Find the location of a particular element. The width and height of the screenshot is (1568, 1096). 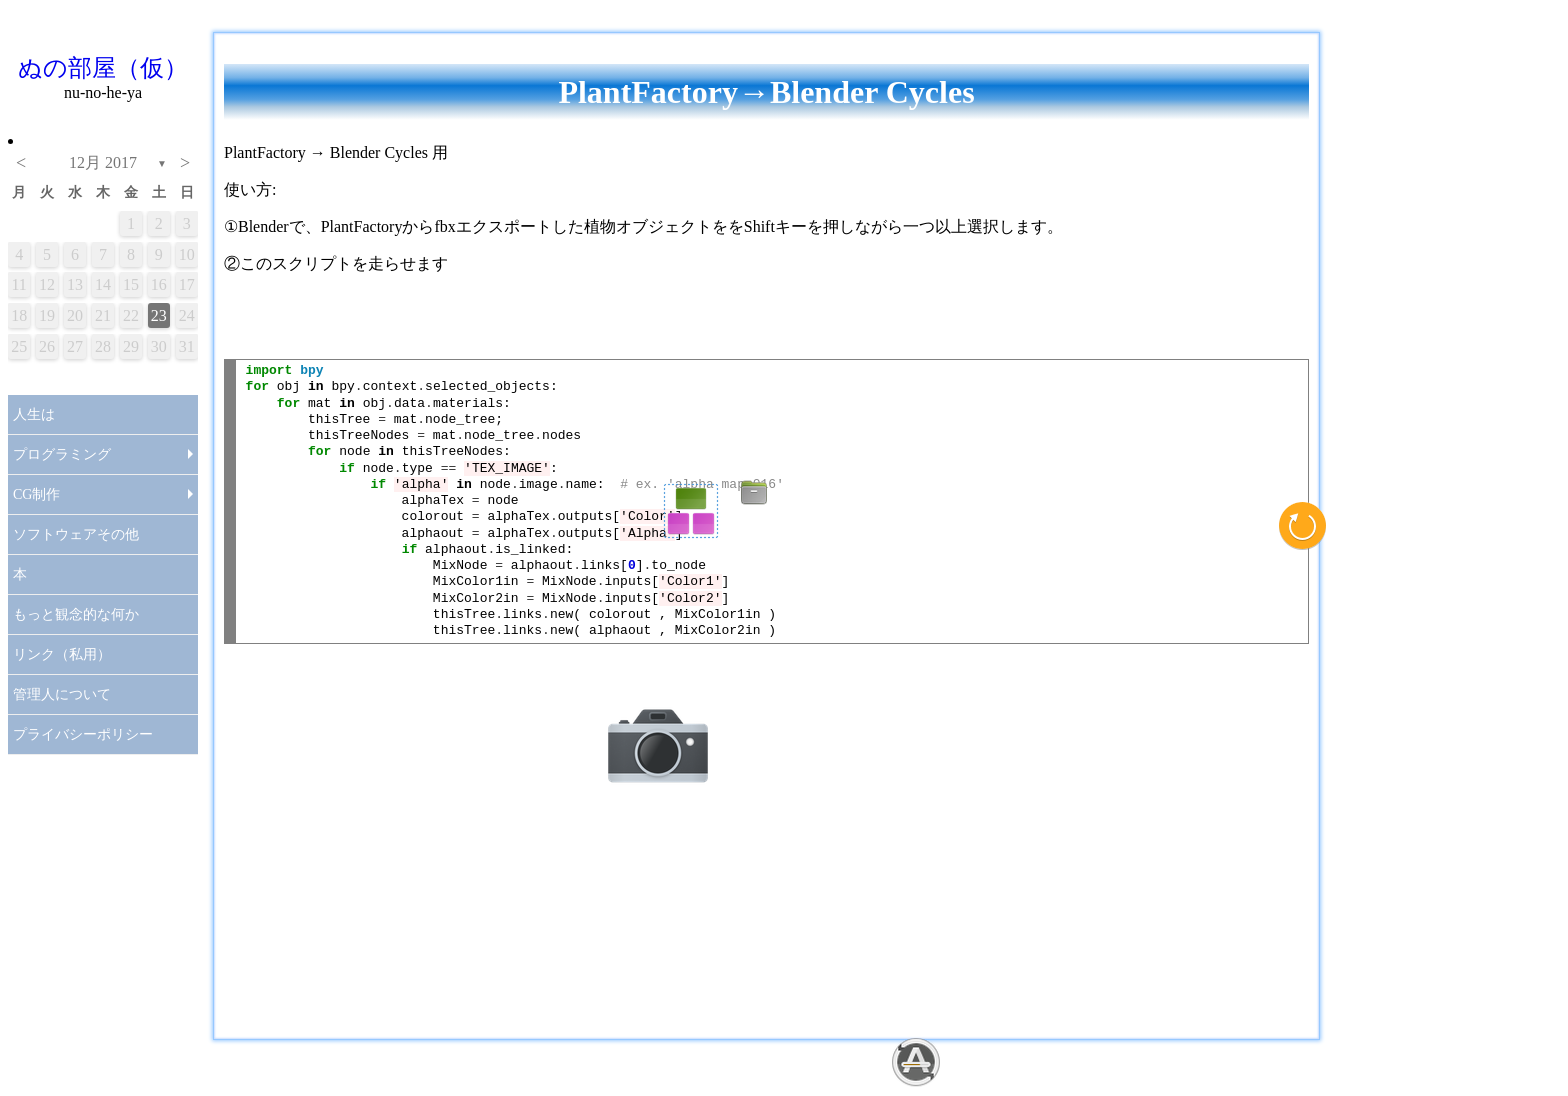

open file manager application is located at coordinates (754, 492).